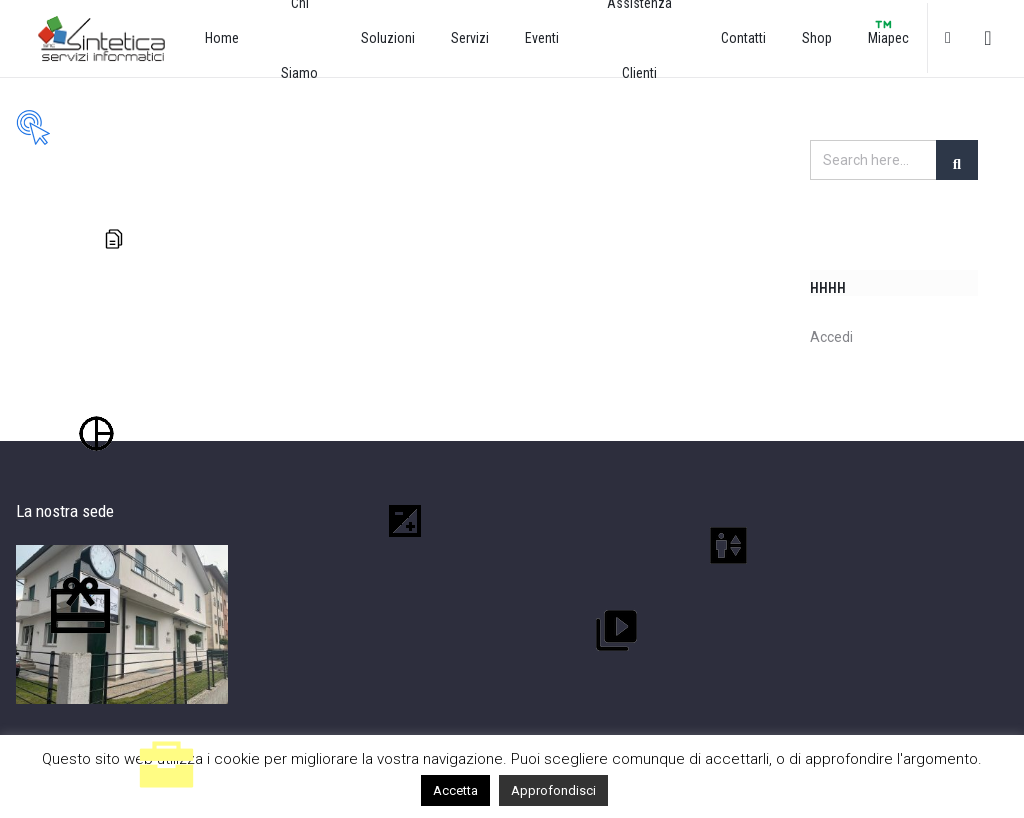  What do you see at coordinates (96, 433) in the screenshot?
I see `view data breakdown or statistics` at bounding box center [96, 433].